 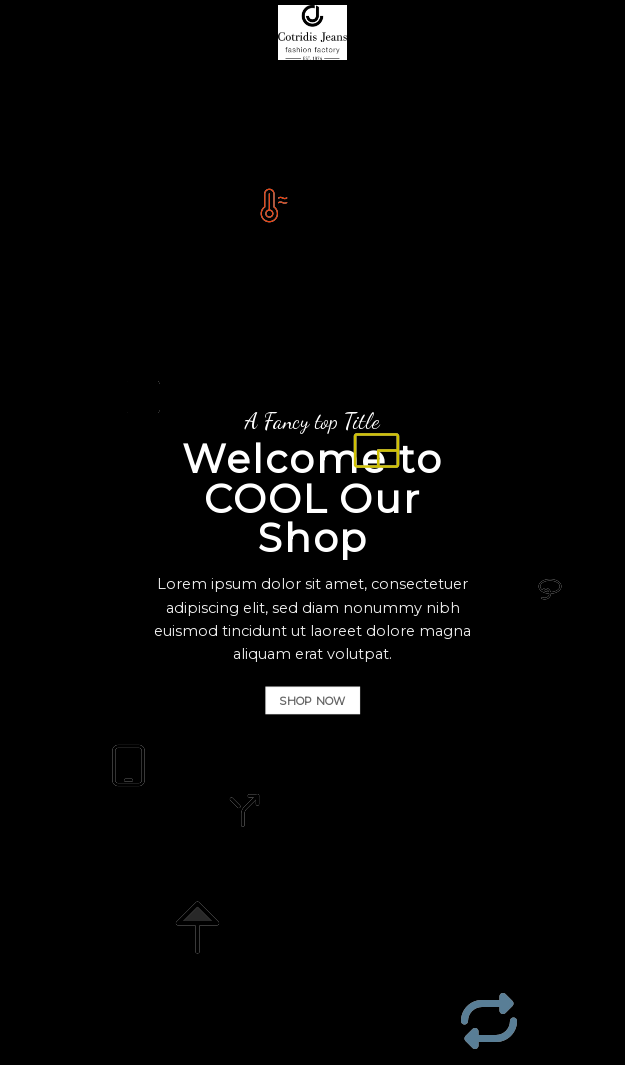 What do you see at coordinates (489, 1021) in the screenshot?
I see `enable repeat mode for media playback` at bounding box center [489, 1021].